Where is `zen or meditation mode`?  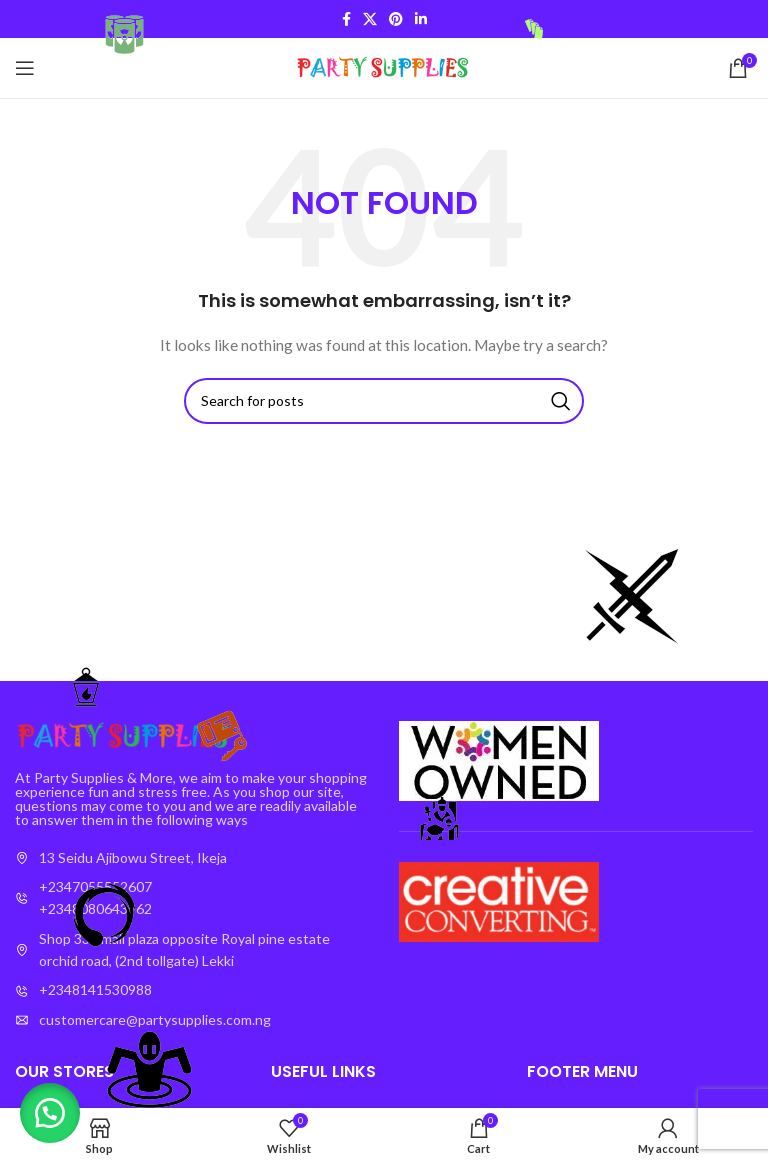 zen or meditation mode is located at coordinates (105, 915).